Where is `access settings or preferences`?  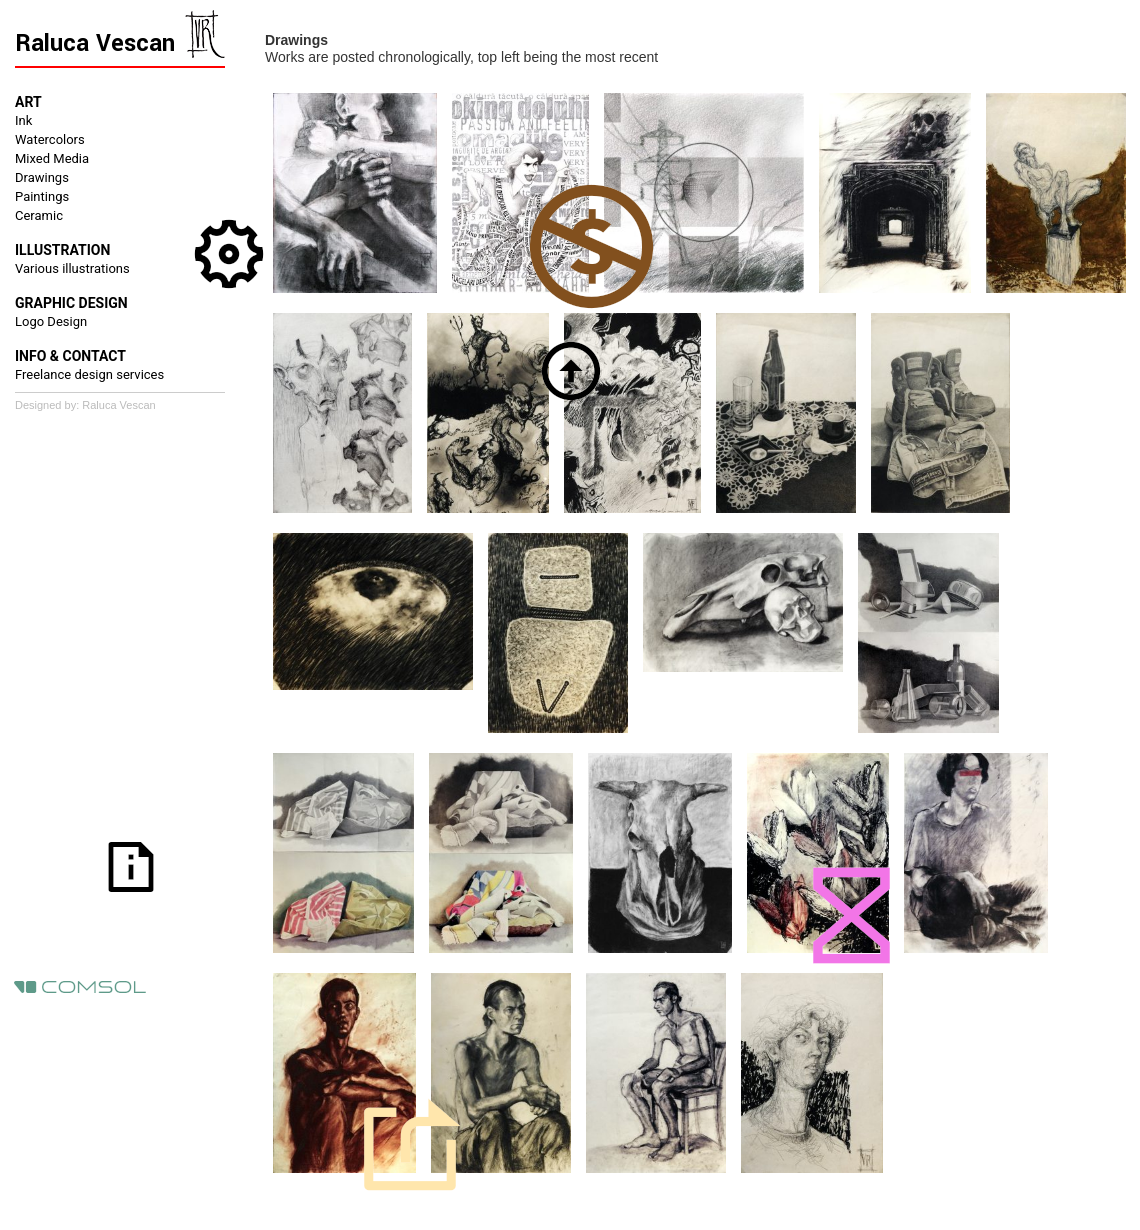
access settings or preferences is located at coordinates (229, 254).